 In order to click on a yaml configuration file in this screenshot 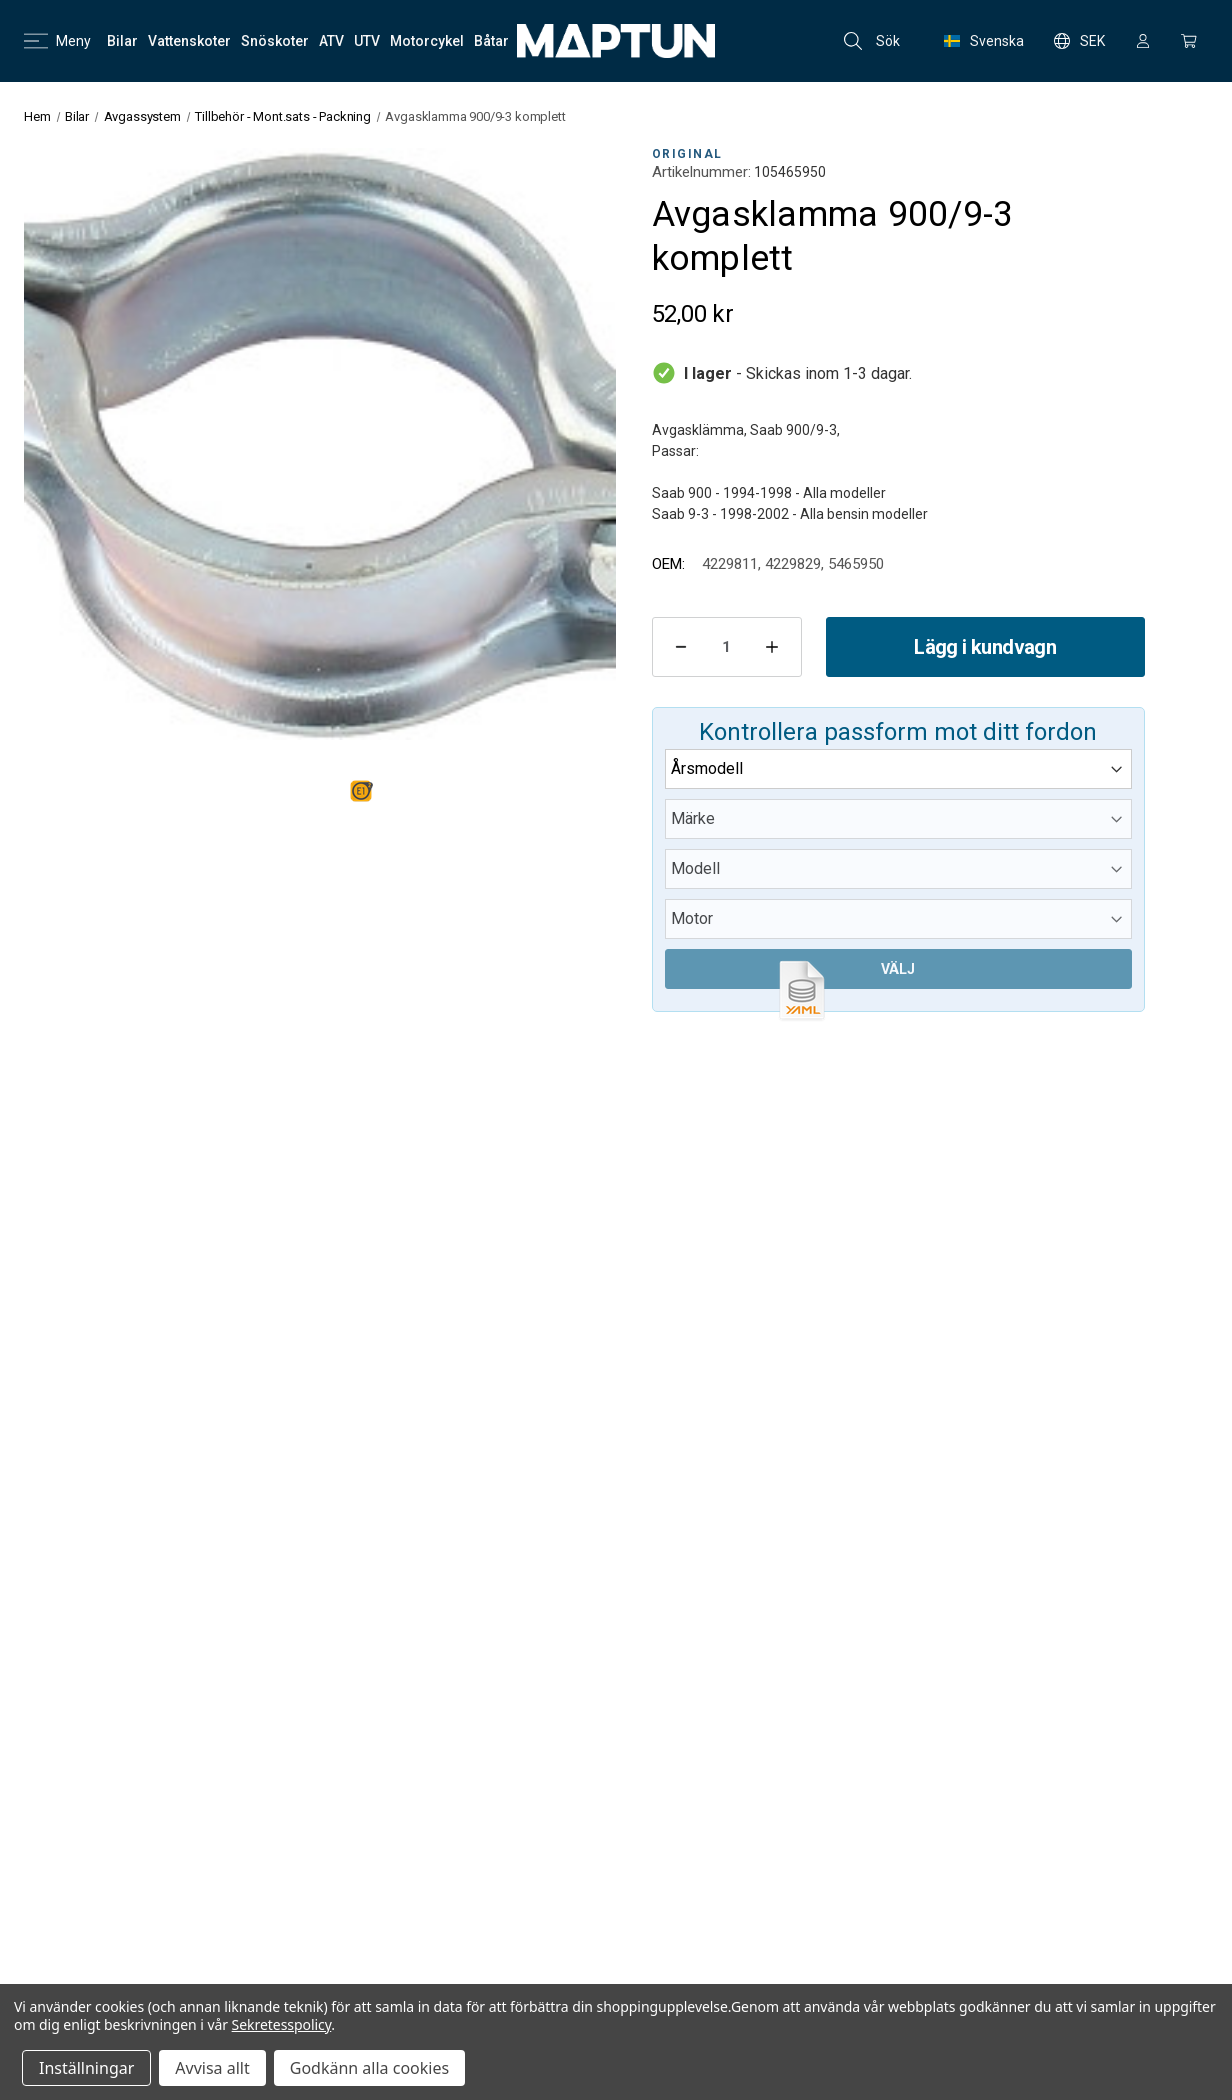, I will do `click(802, 991)`.